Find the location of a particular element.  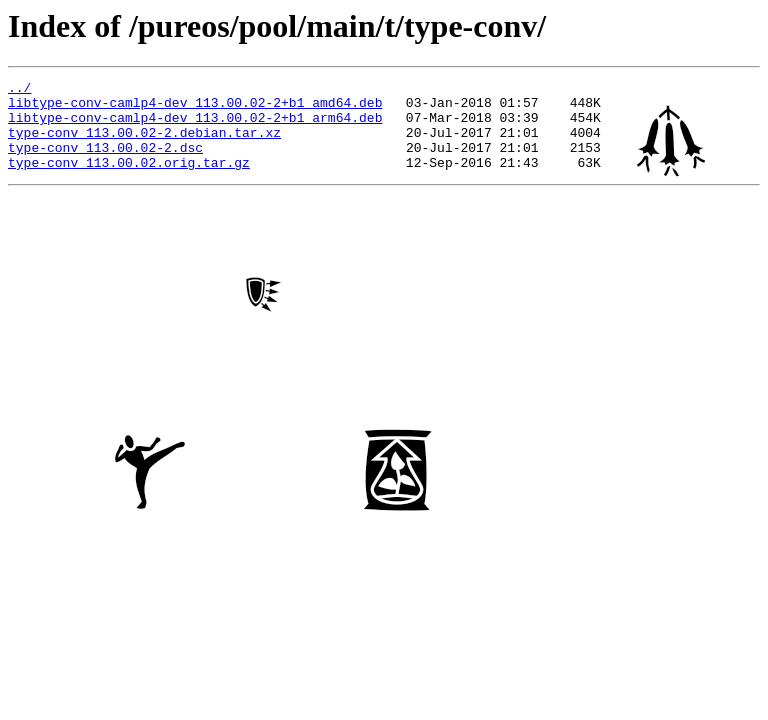

access gardening or farming supplies is located at coordinates (397, 470).